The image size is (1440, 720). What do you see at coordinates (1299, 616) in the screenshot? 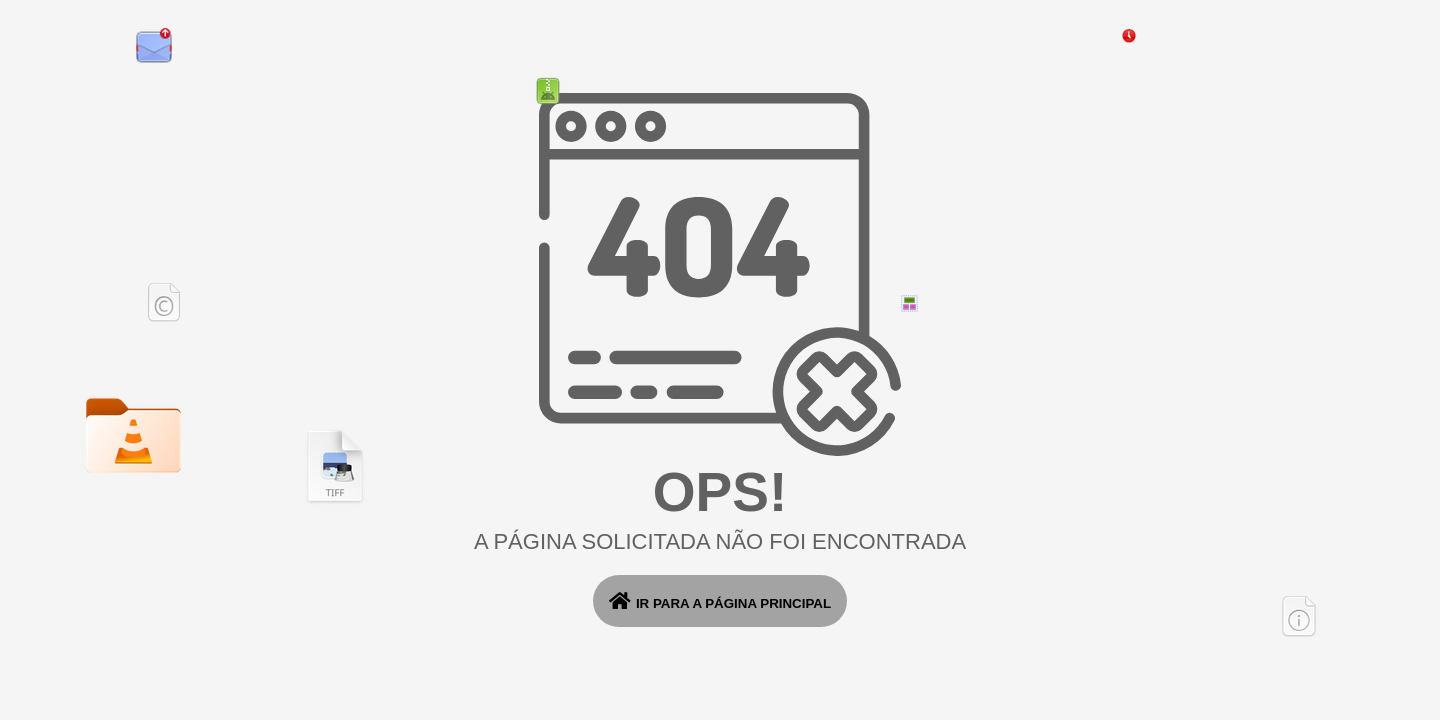
I see `open the readme documentation file` at bounding box center [1299, 616].